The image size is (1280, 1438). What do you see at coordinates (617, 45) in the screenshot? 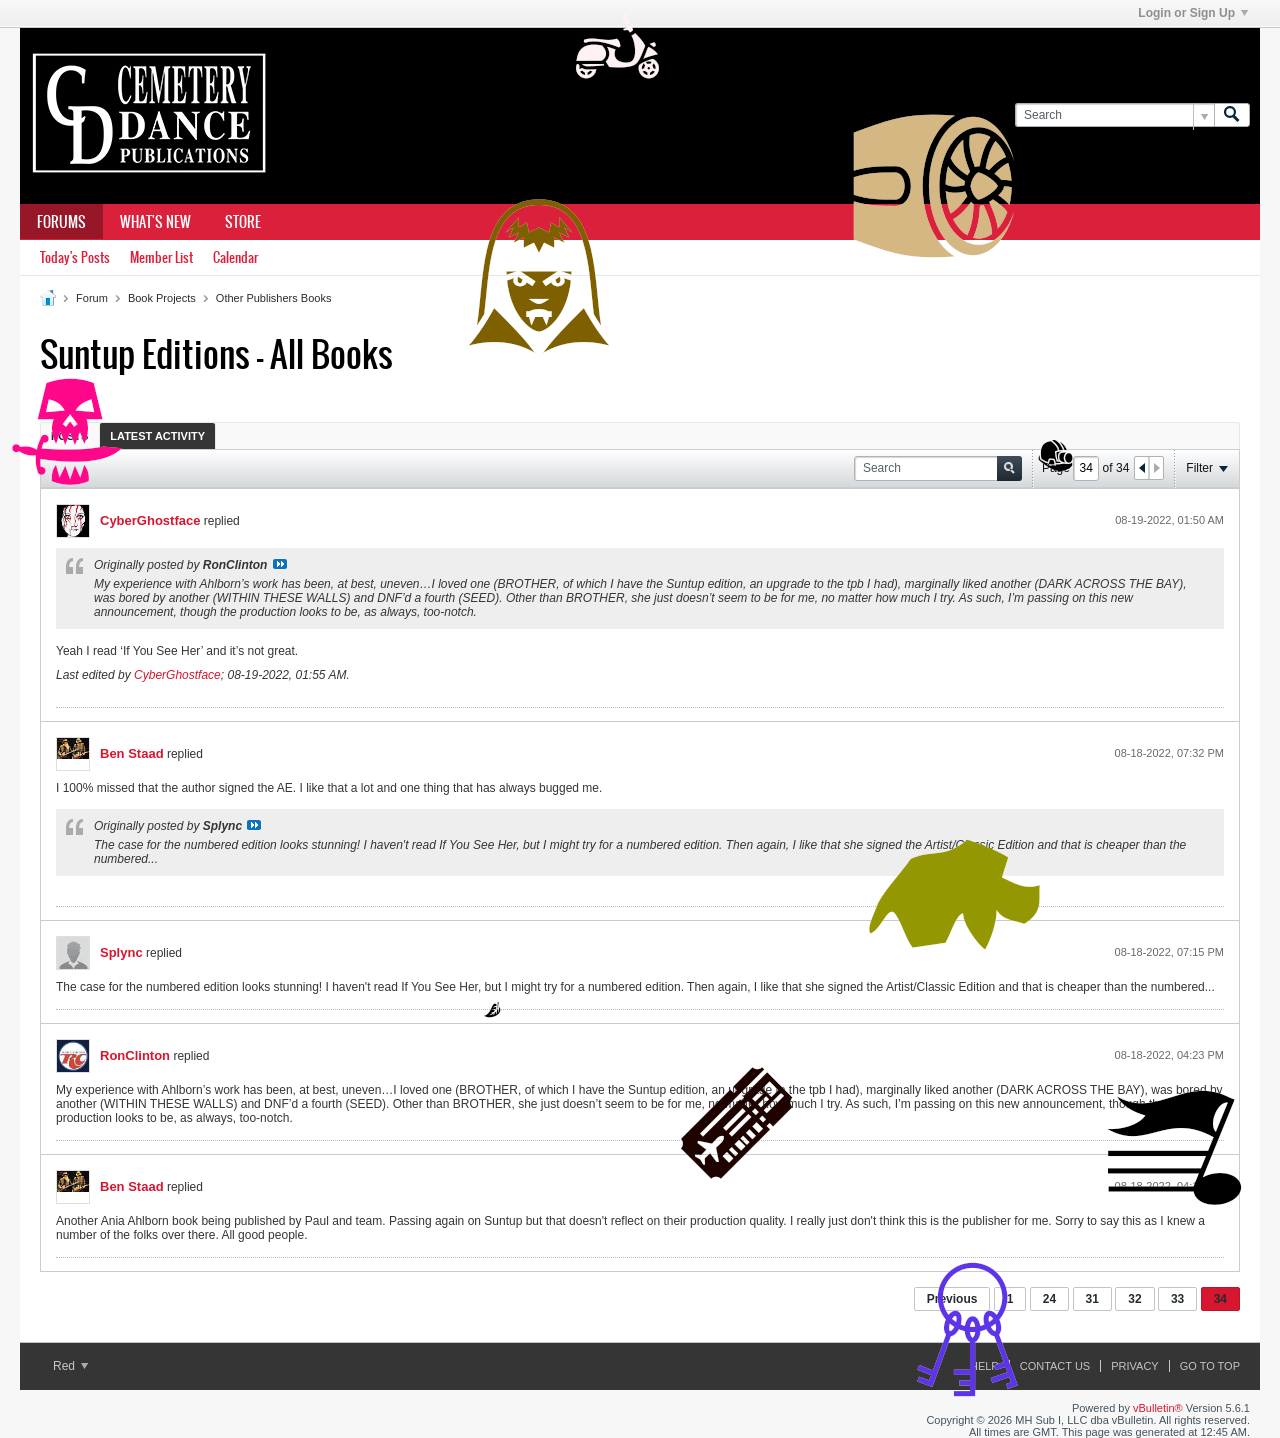
I see `select scooter as transportation mode` at bounding box center [617, 45].